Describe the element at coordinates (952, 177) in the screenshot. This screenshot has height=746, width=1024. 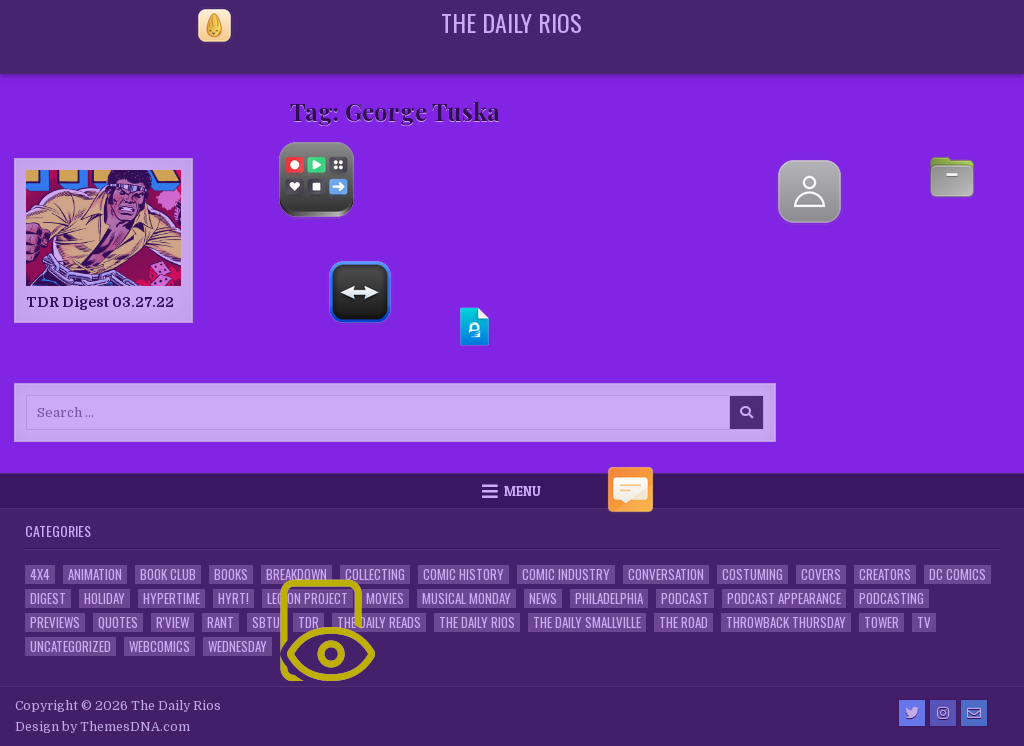
I see `open the file manager application` at that location.